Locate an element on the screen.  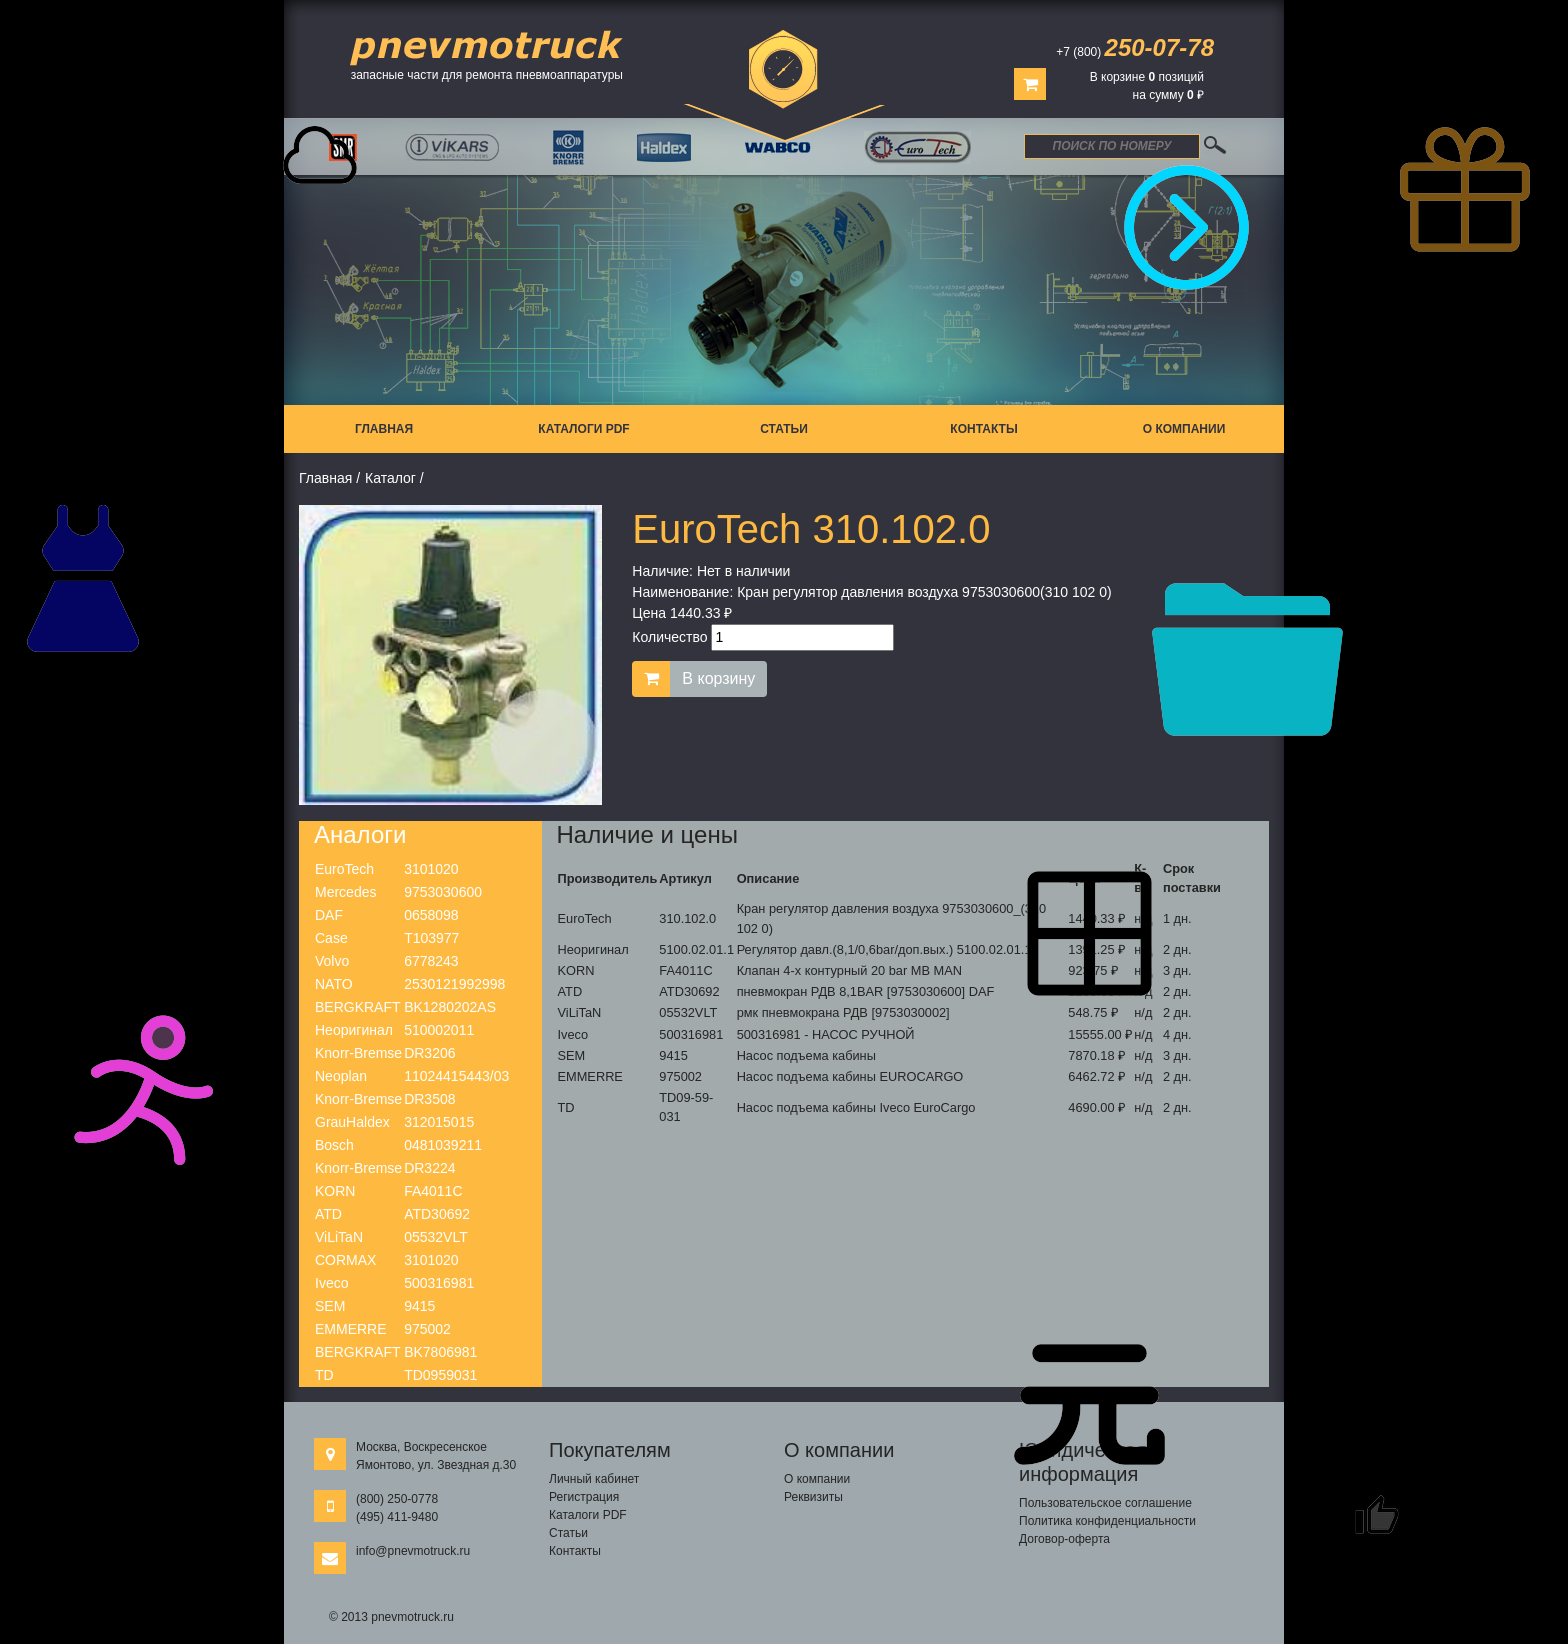
view or redeem a gift is located at coordinates (1465, 197).